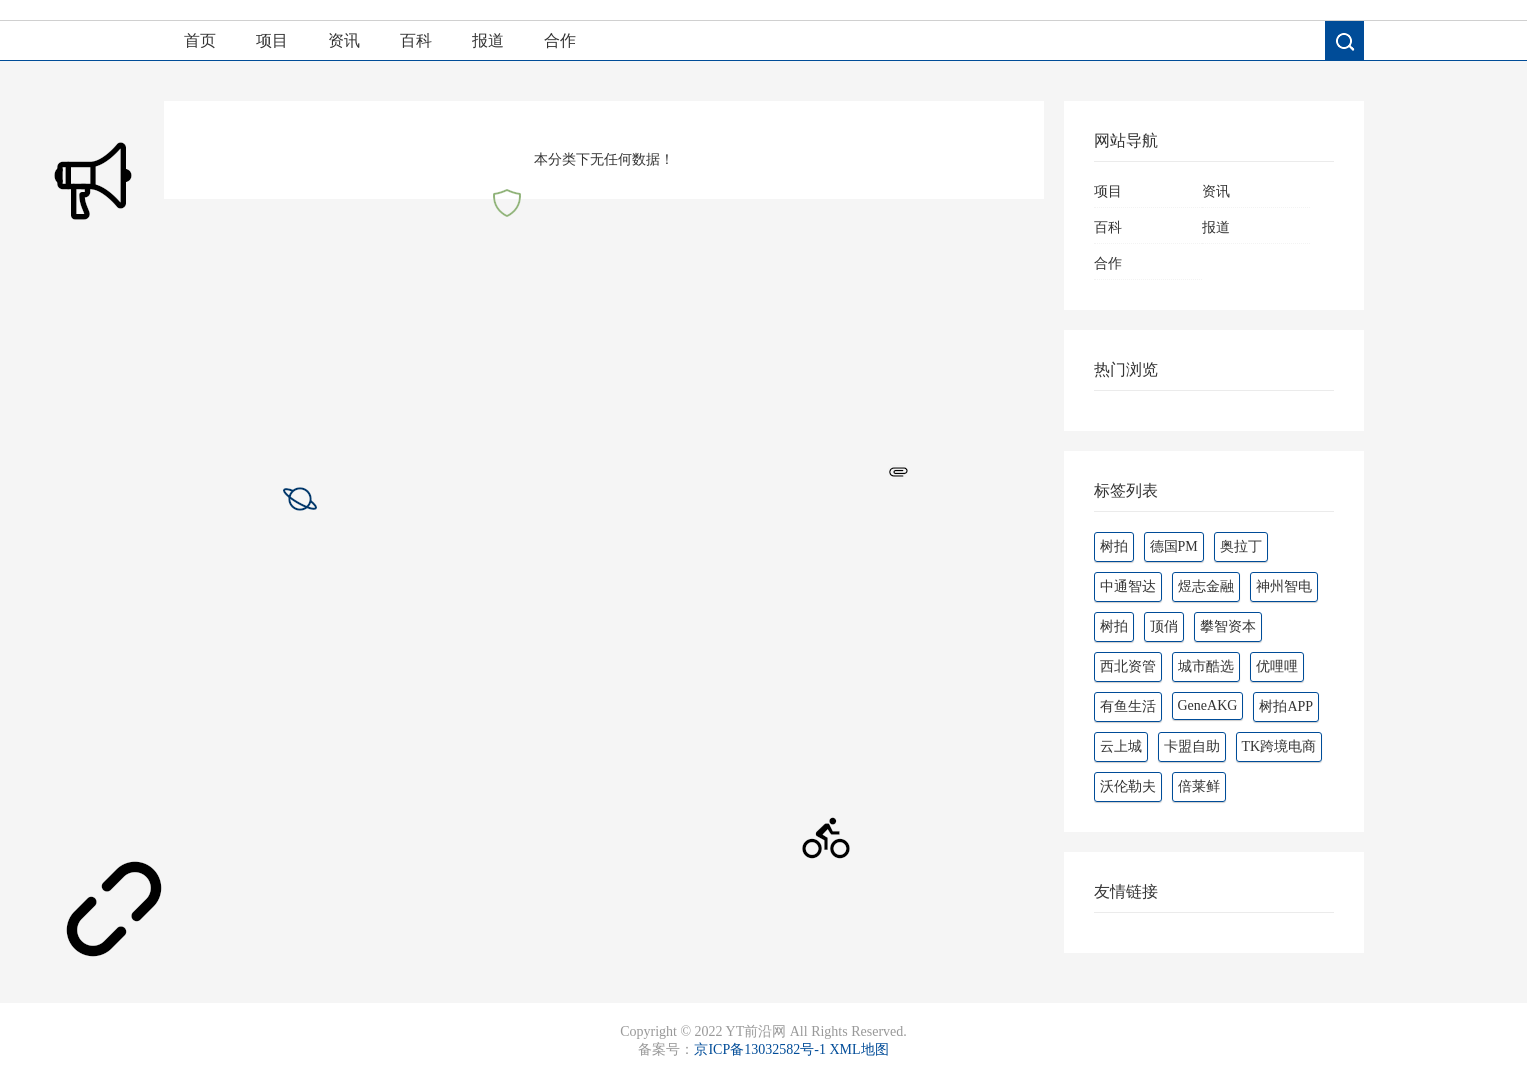  I want to click on make an announcement or broadcast, so click(93, 181).